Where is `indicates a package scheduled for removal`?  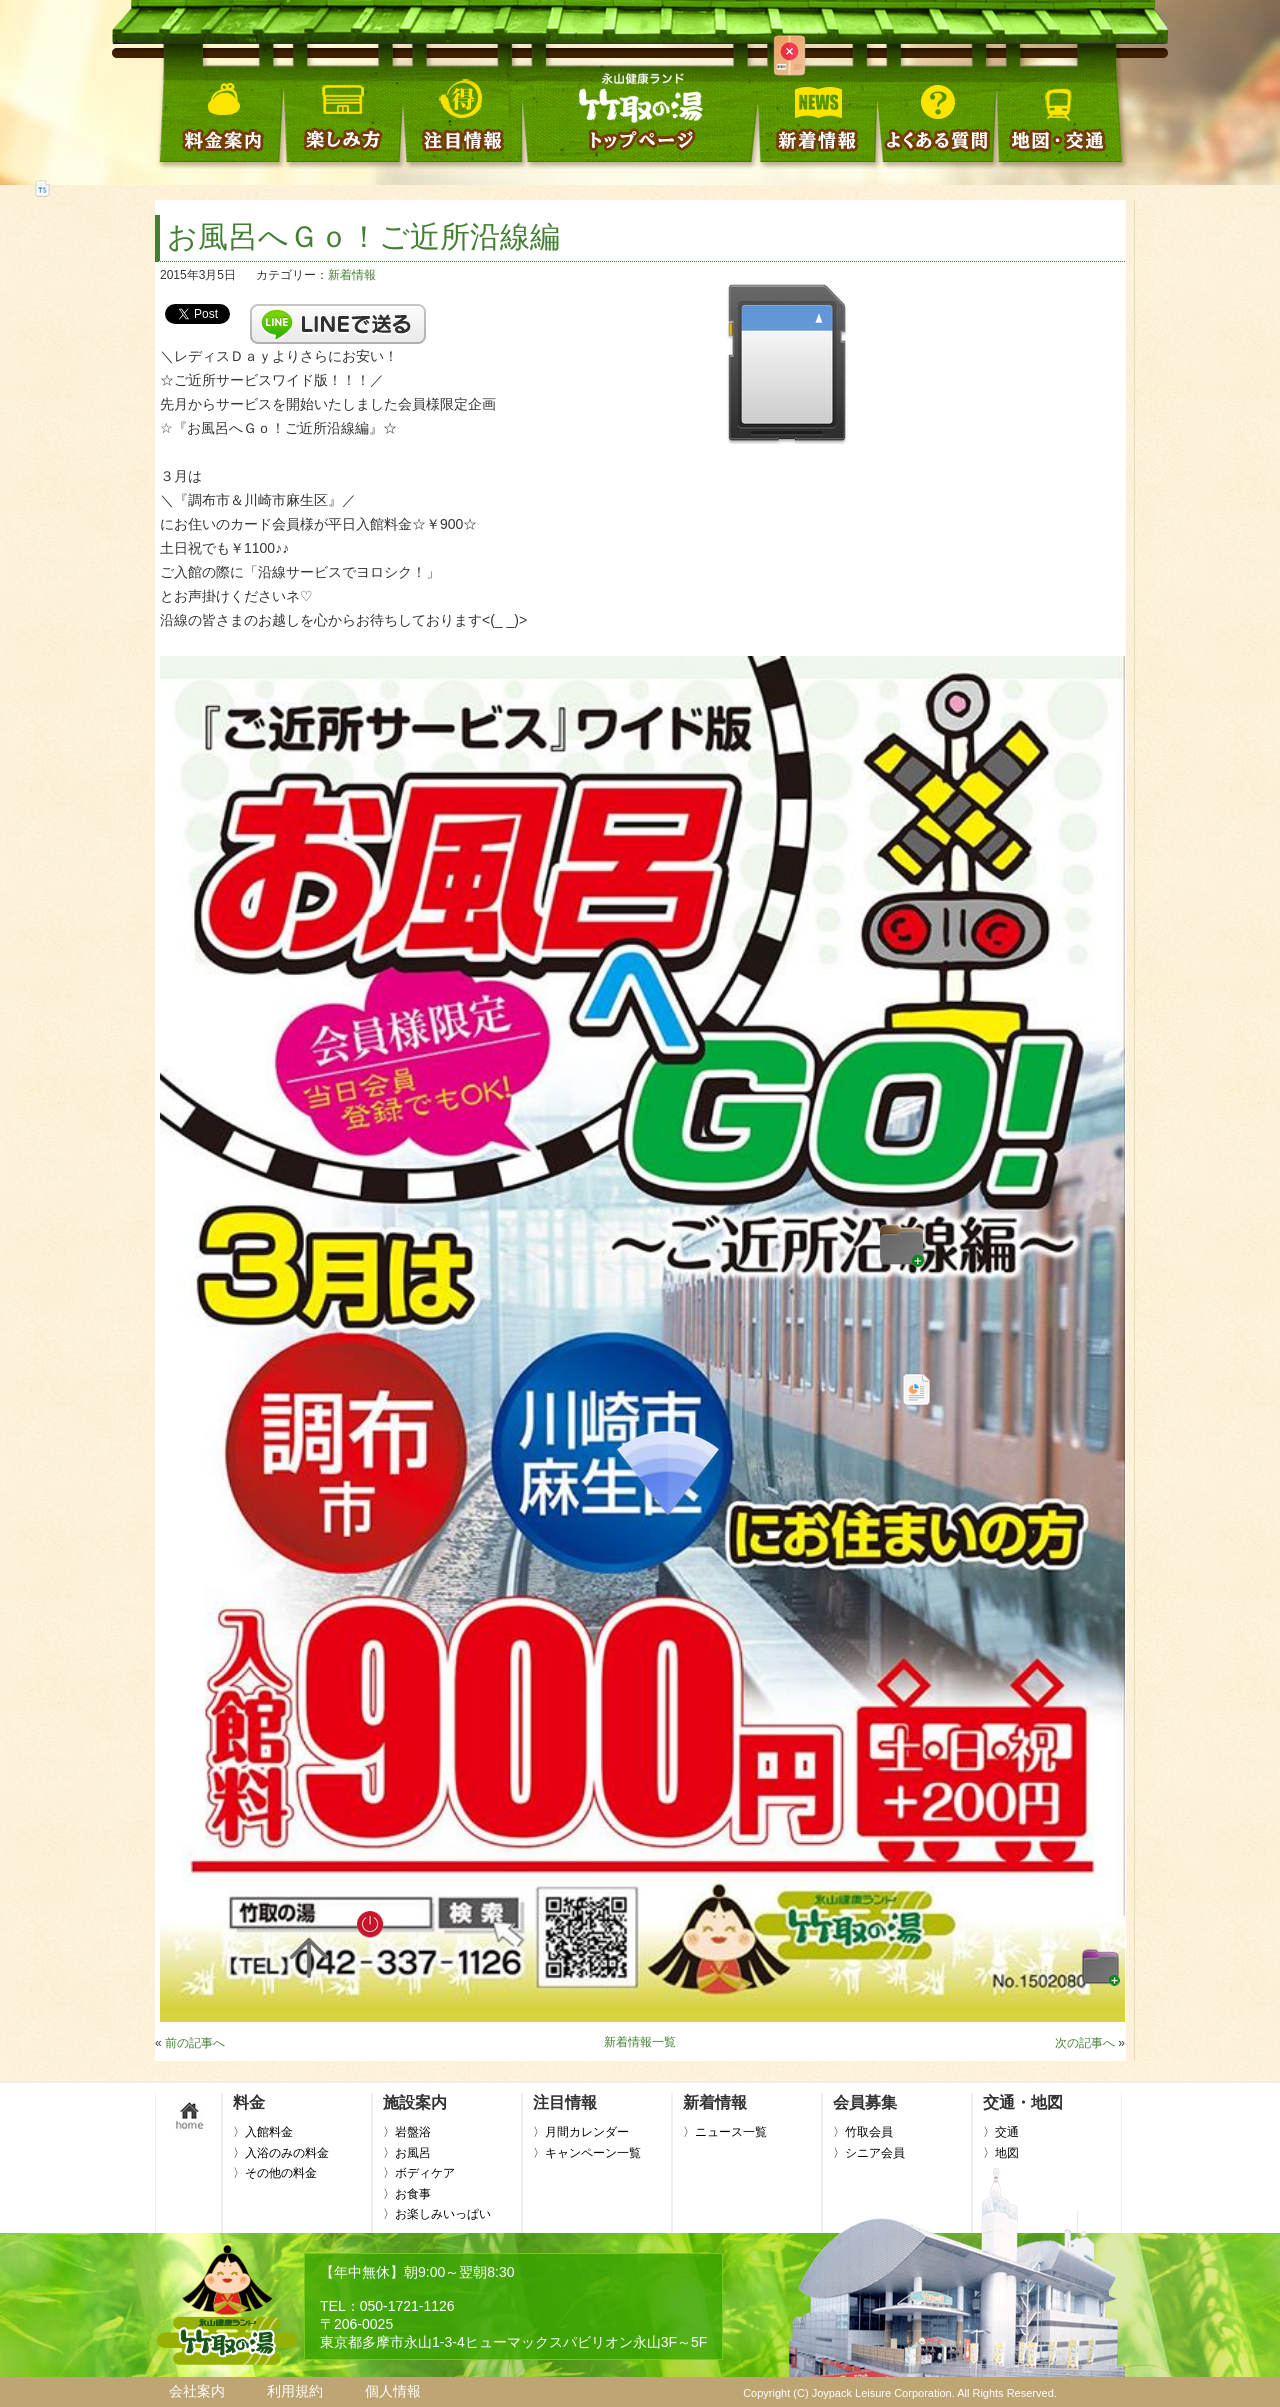 indicates a package scheduled for removal is located at coordinates (789, 55).